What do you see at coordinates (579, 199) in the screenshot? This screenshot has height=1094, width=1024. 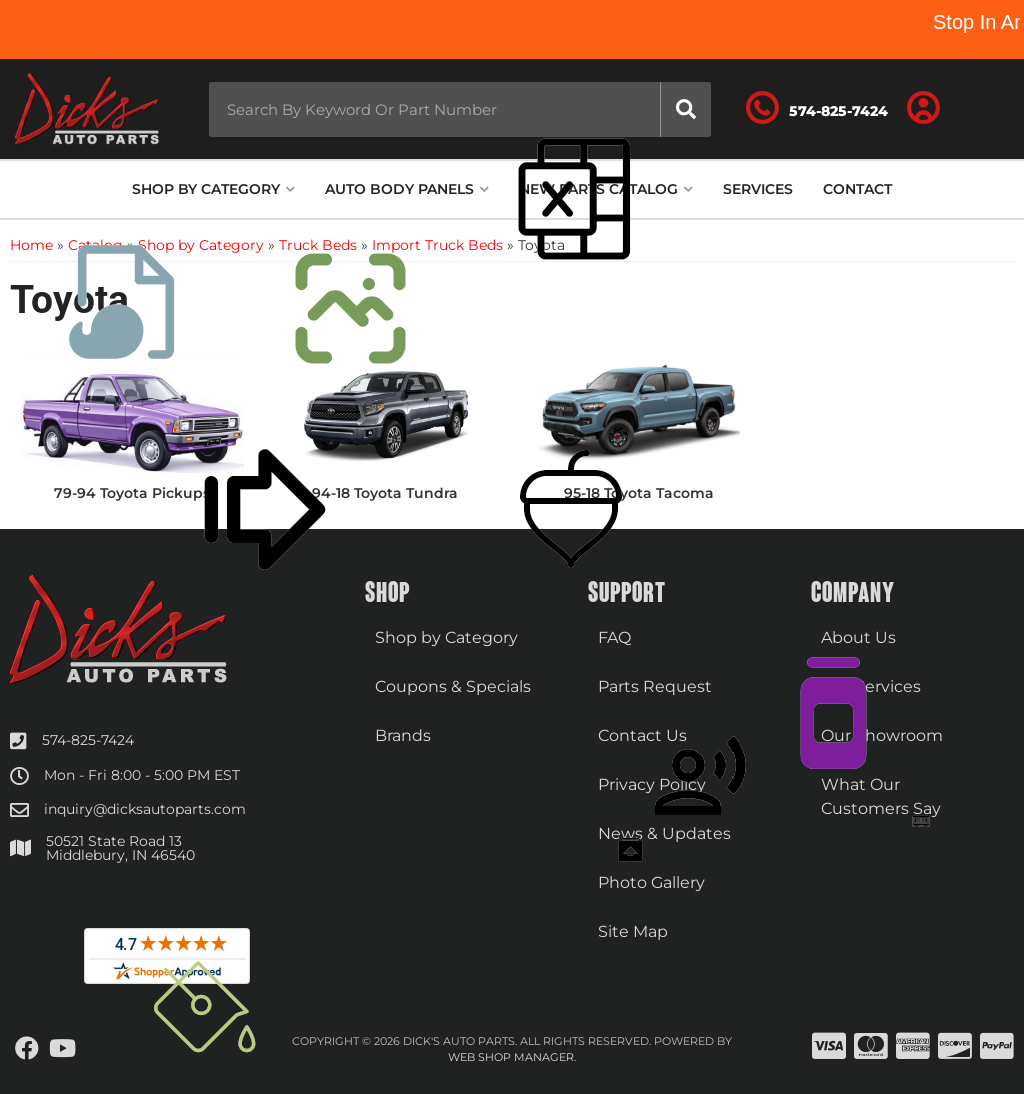 I see `open Microsoft Excel` at bounding box center [579, 199].